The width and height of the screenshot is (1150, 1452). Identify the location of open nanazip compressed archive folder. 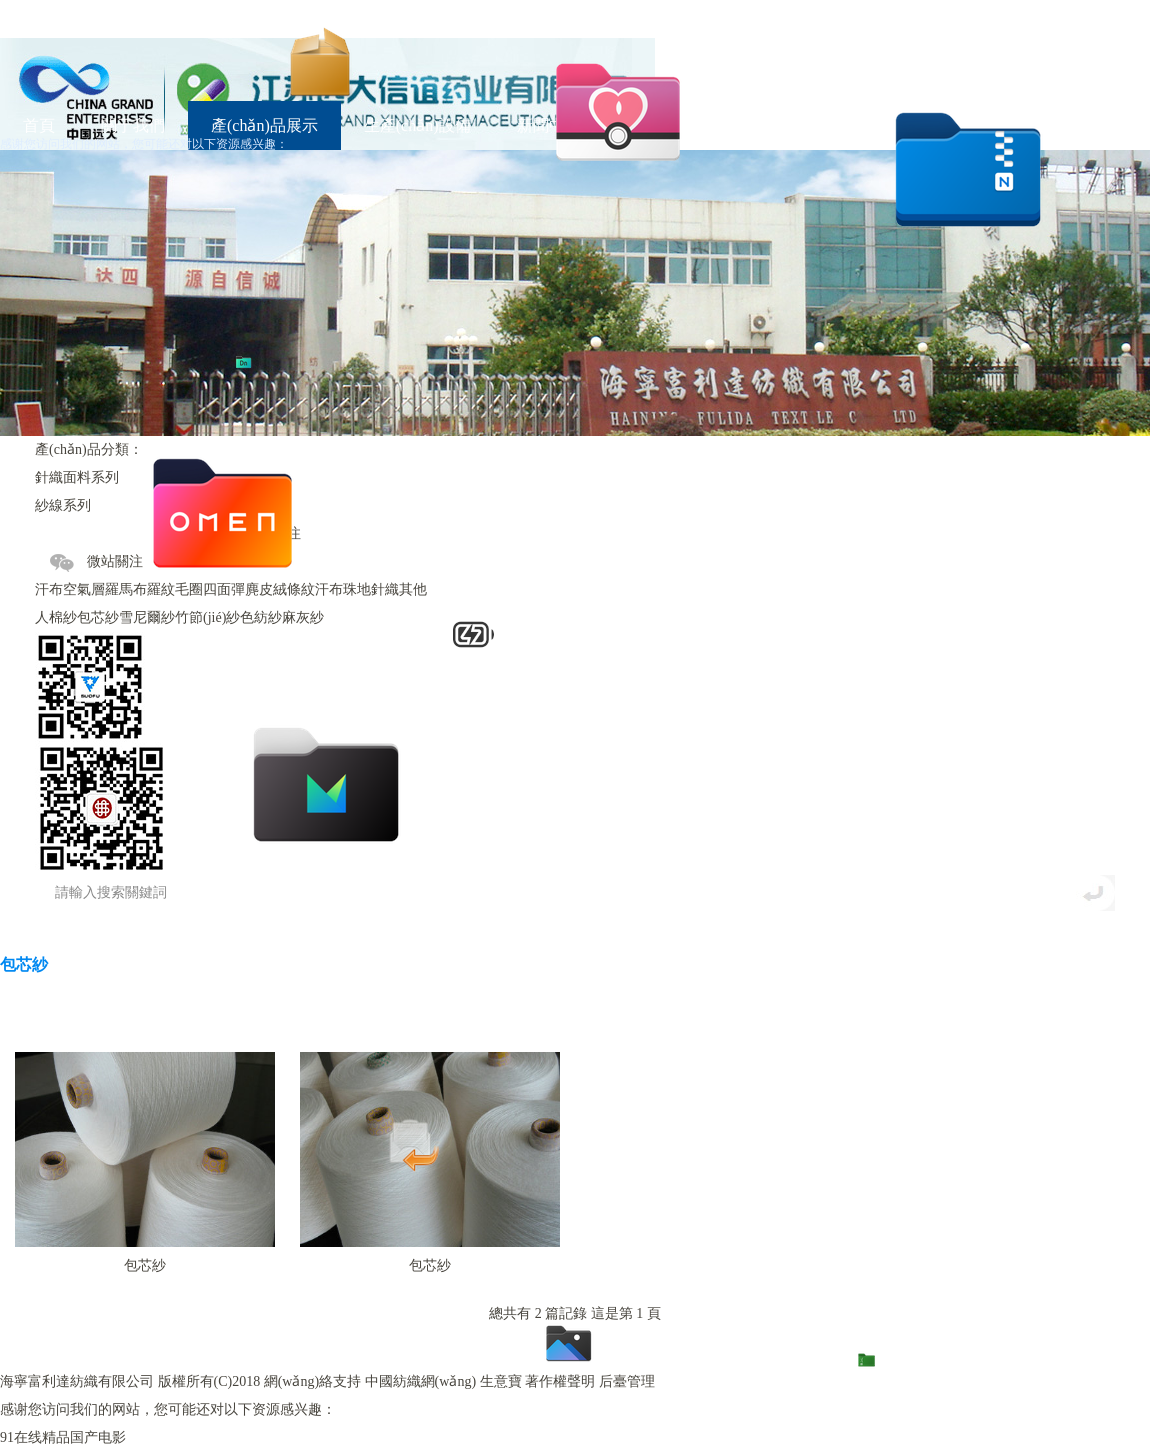
(967, 173).